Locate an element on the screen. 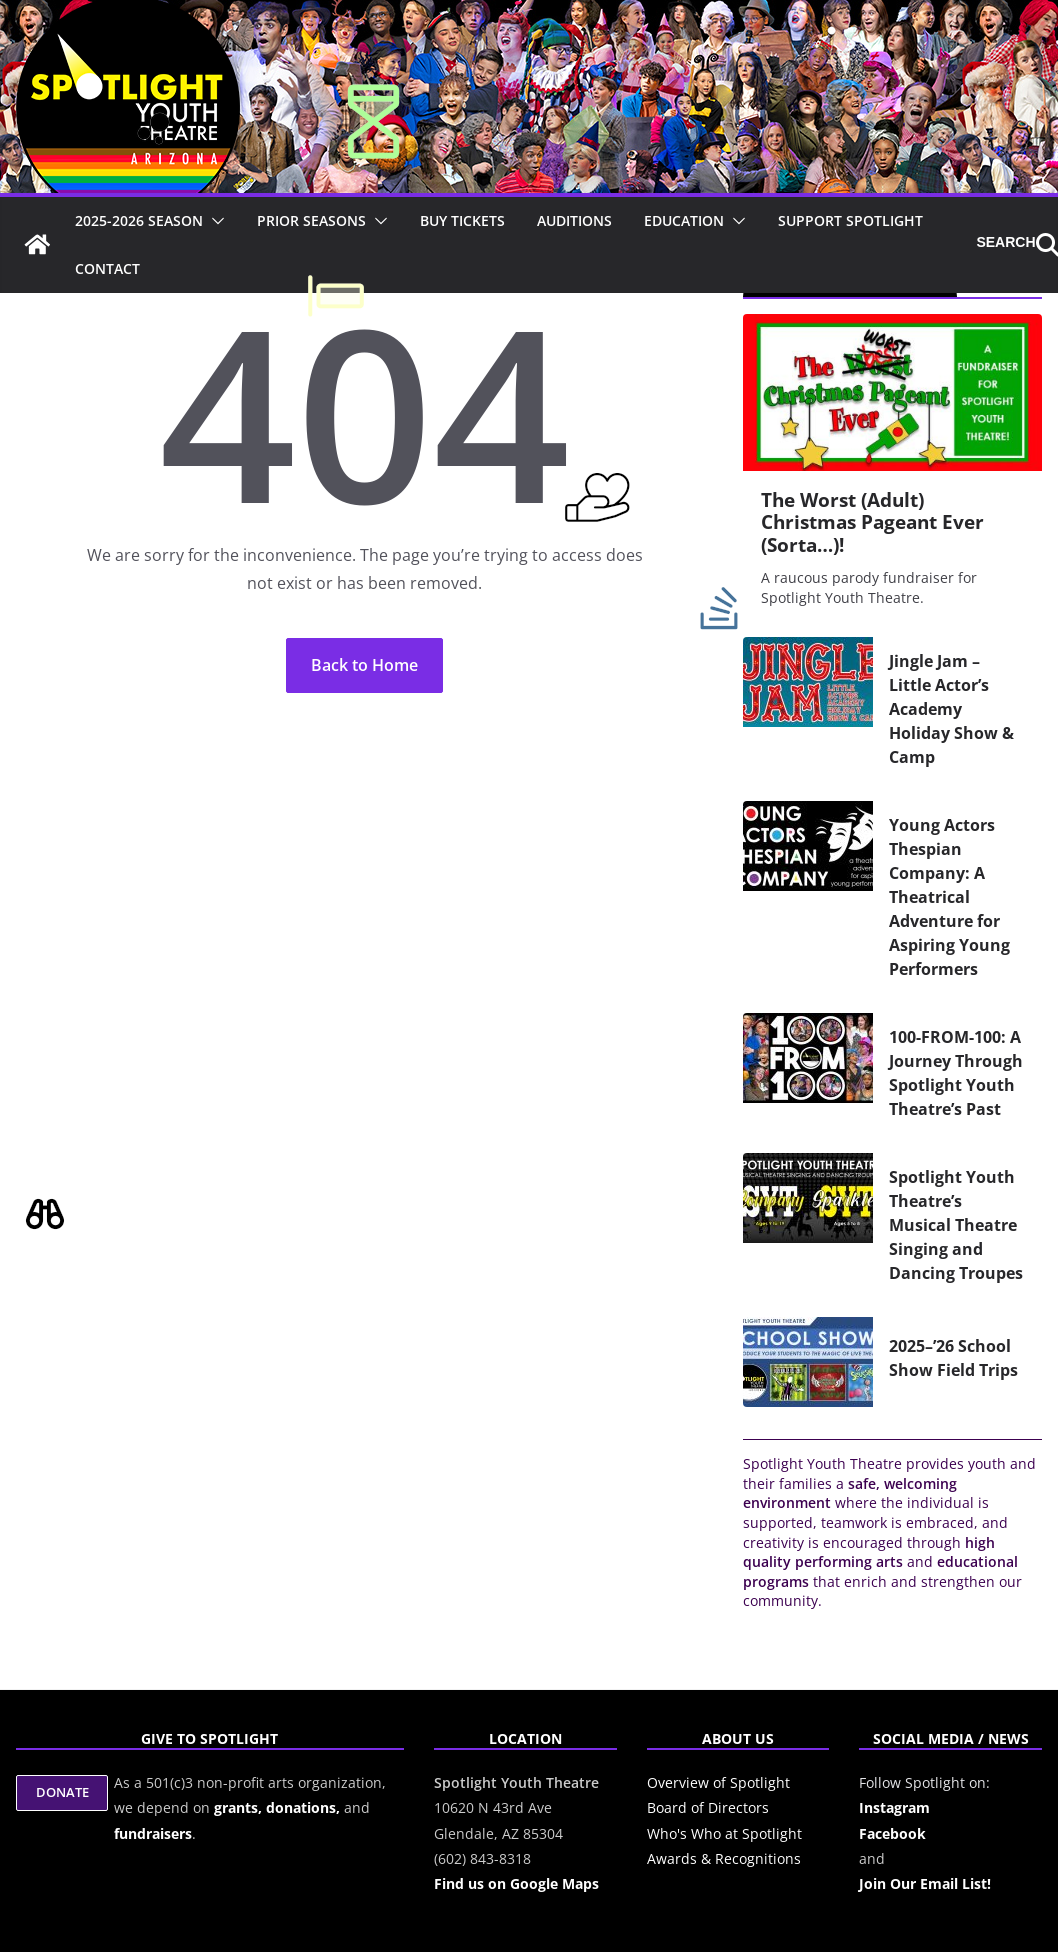  search or explore content is located at coordinates (45, 1214).